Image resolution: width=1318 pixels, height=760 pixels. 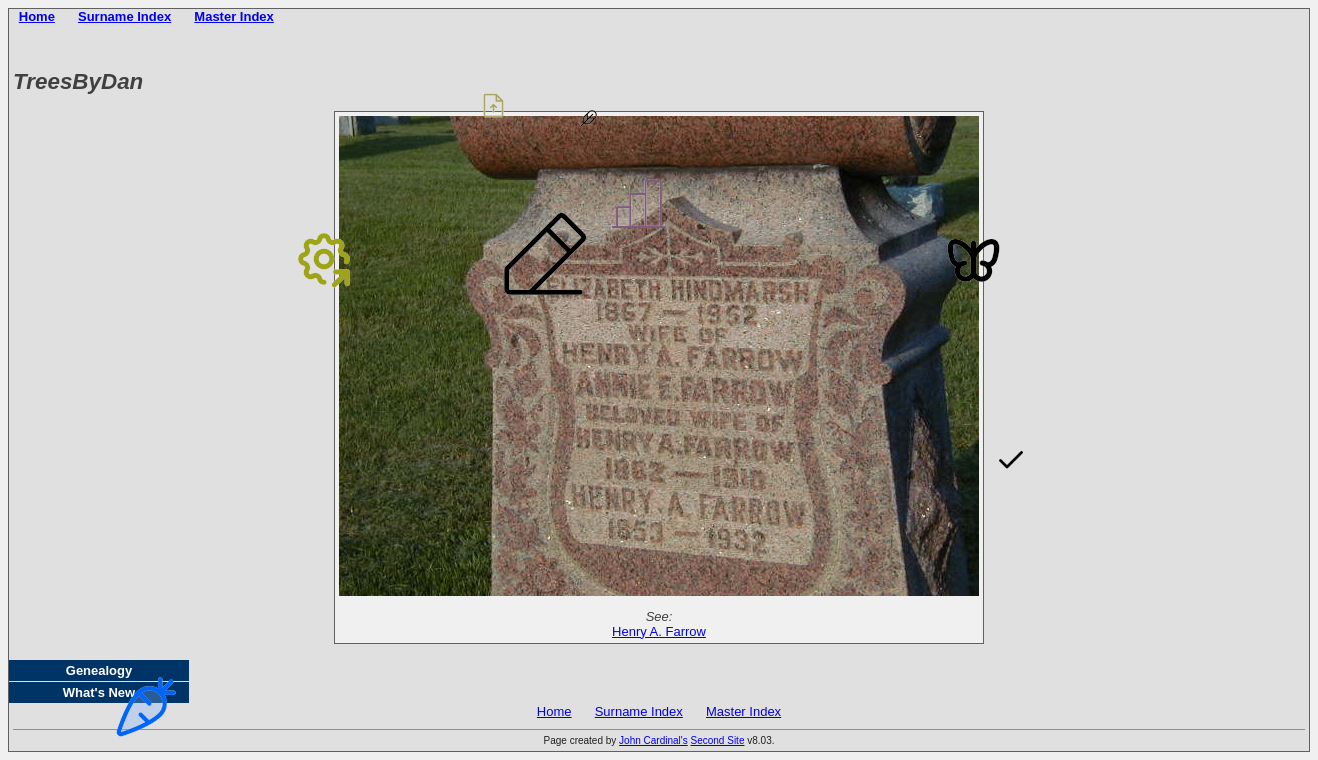 I want to click on confirm or submit an action, so click(x=1011, y=459).